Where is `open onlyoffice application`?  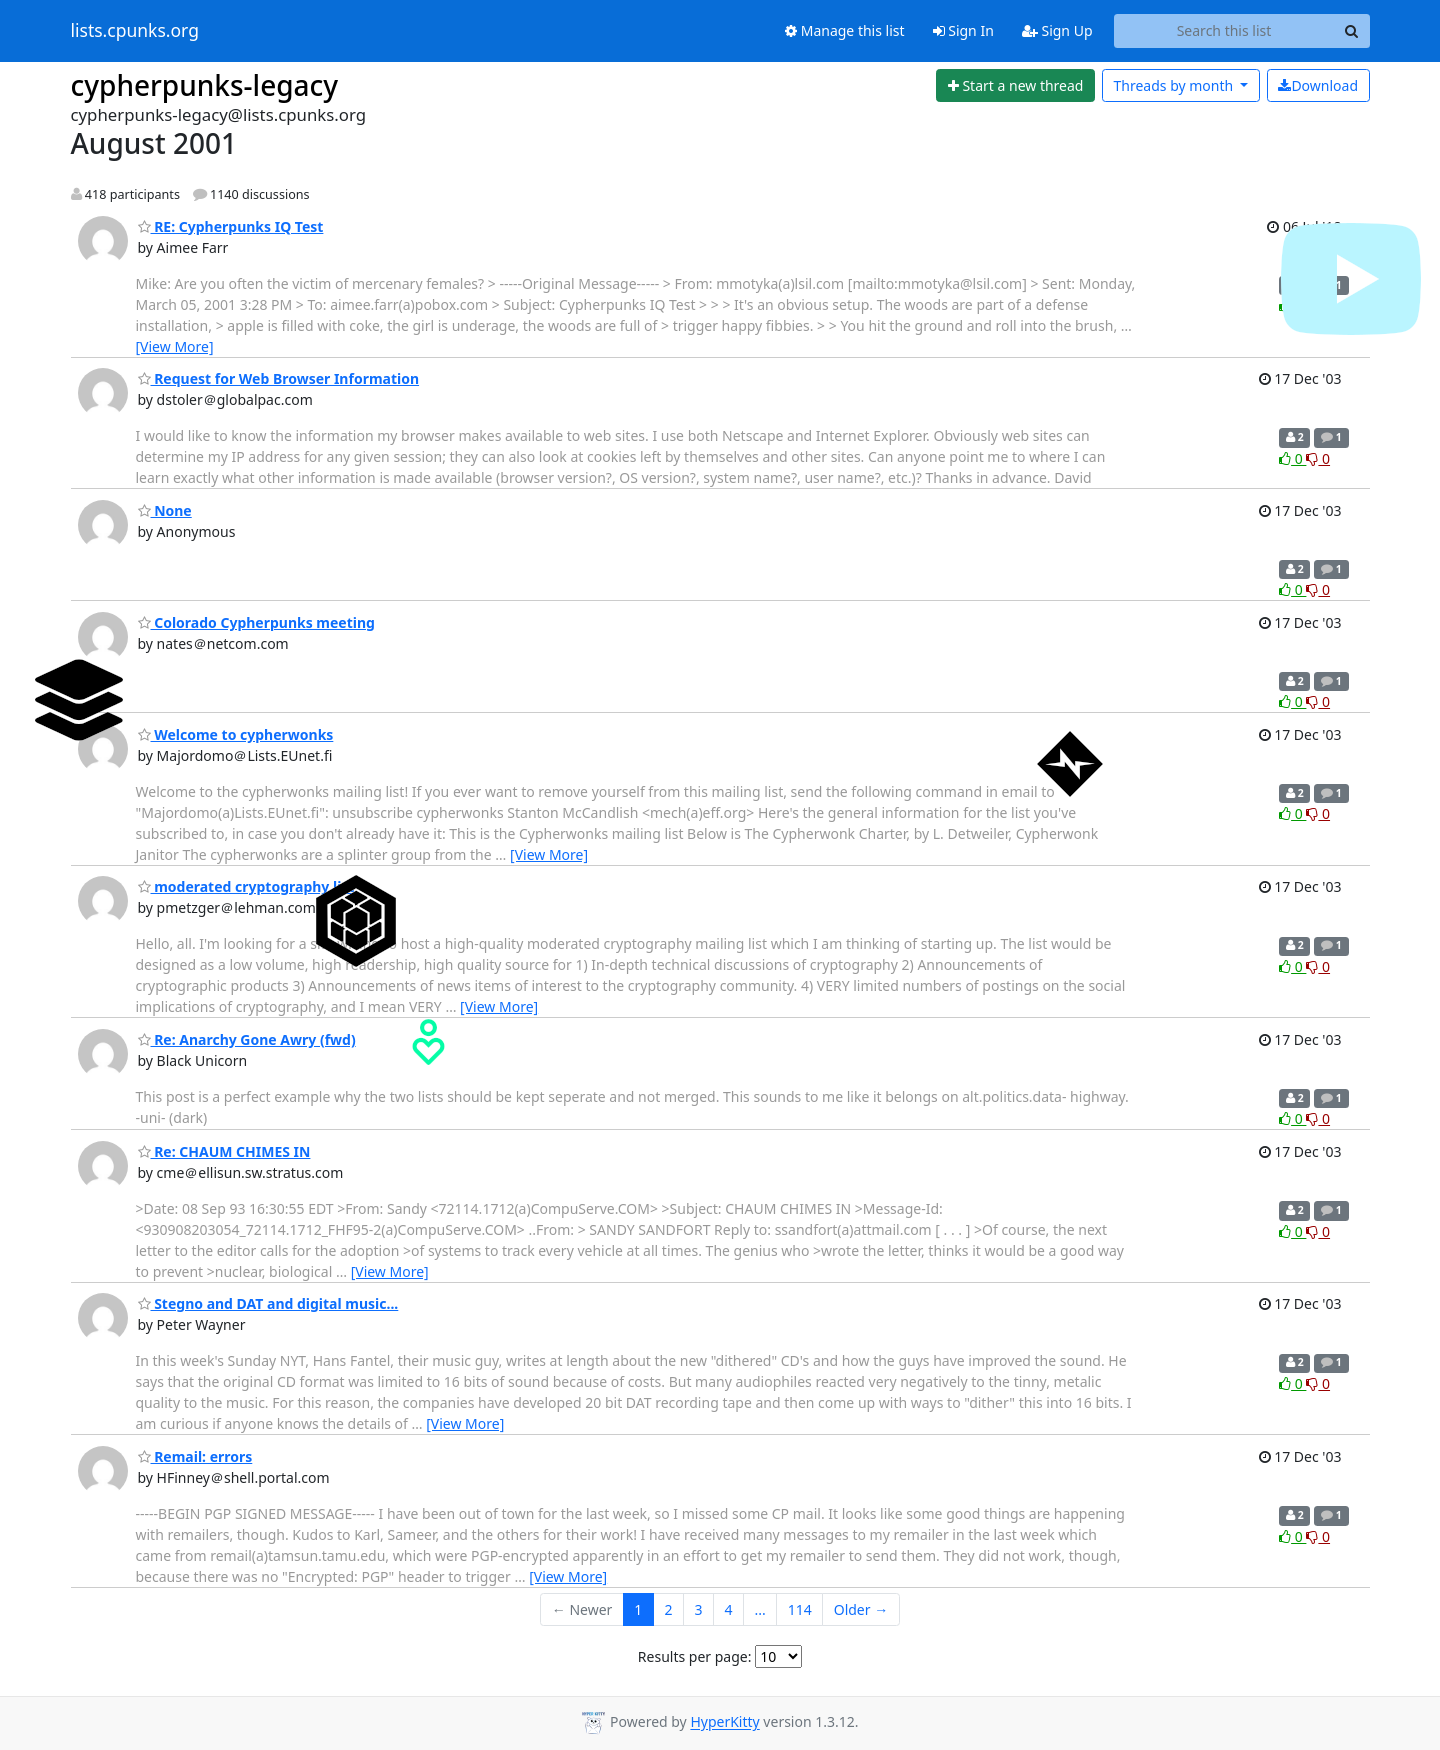
open onlyoffice application is located at coordinates (79, 700).